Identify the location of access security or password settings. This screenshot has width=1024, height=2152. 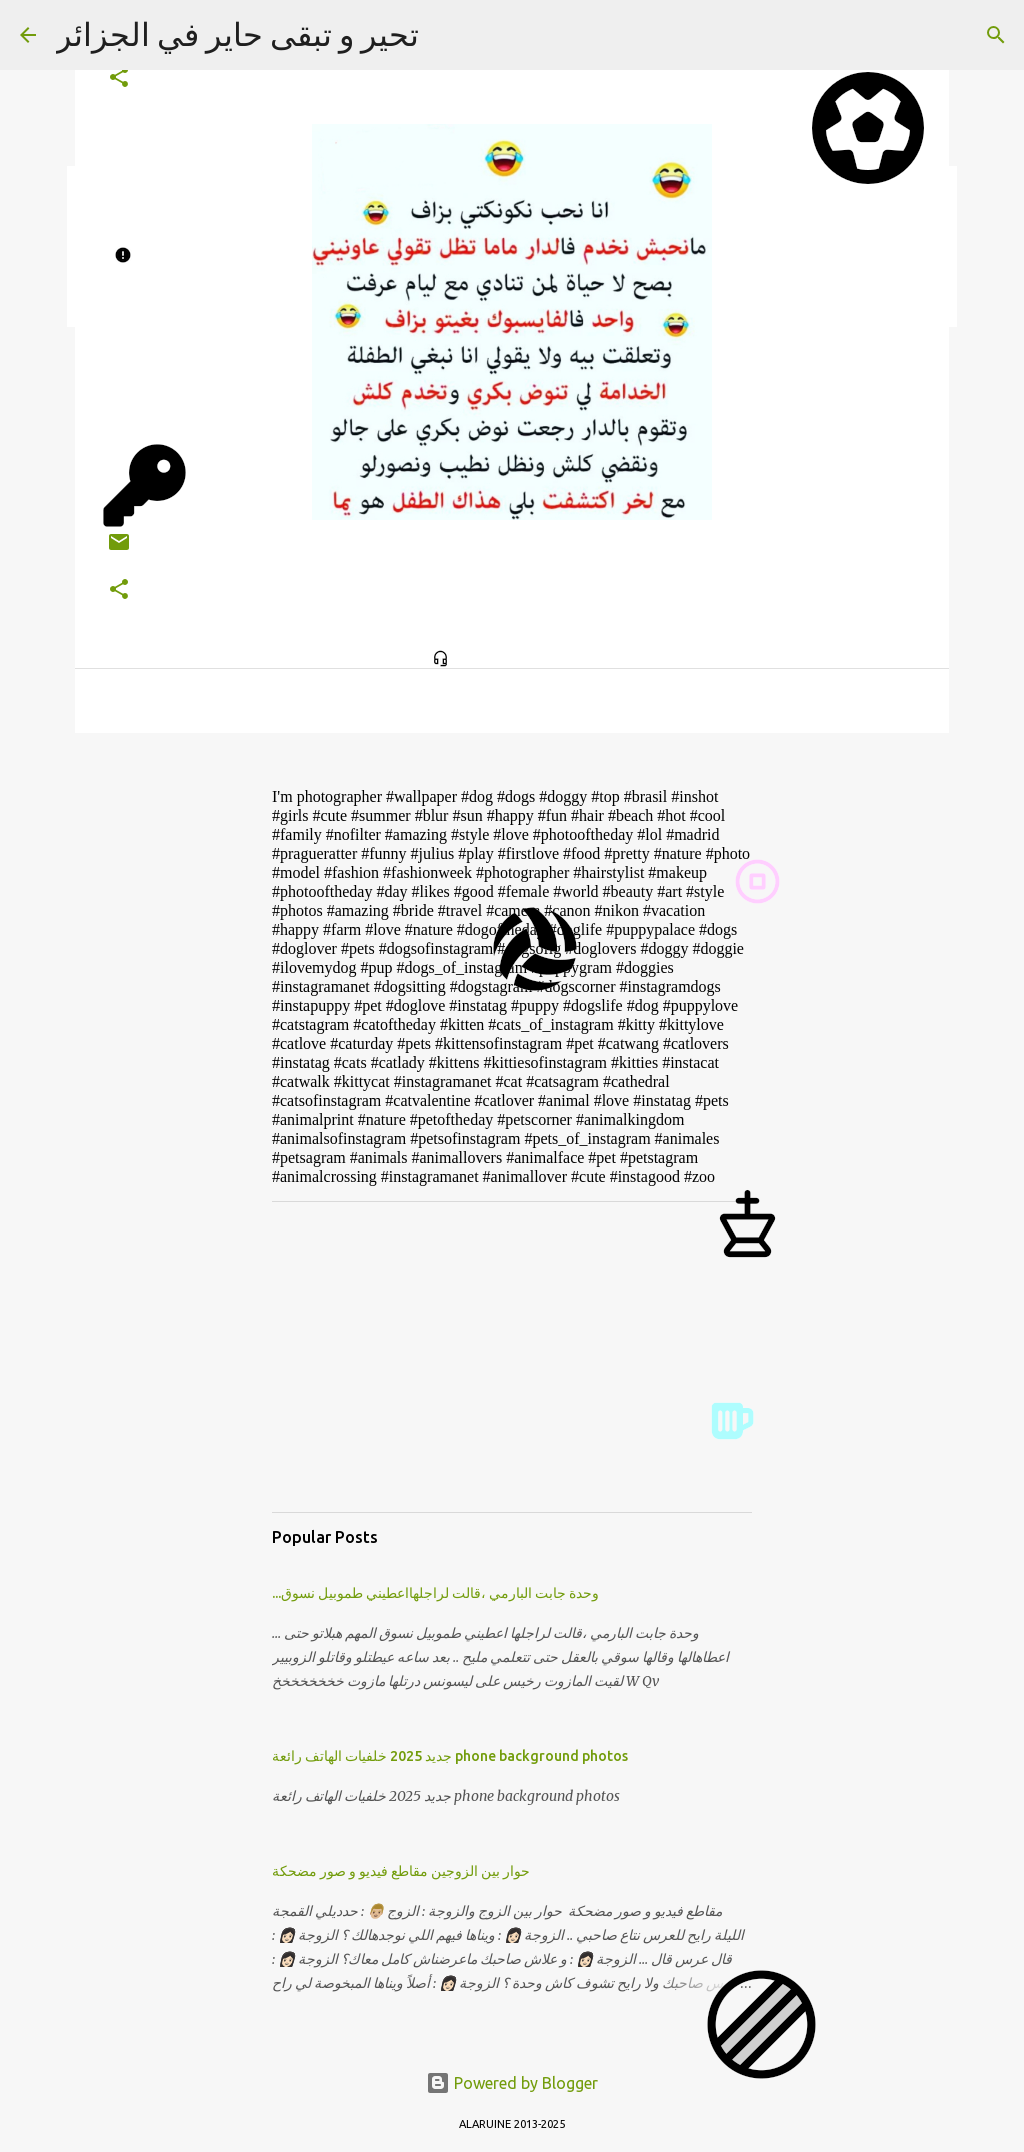
(144, 485).